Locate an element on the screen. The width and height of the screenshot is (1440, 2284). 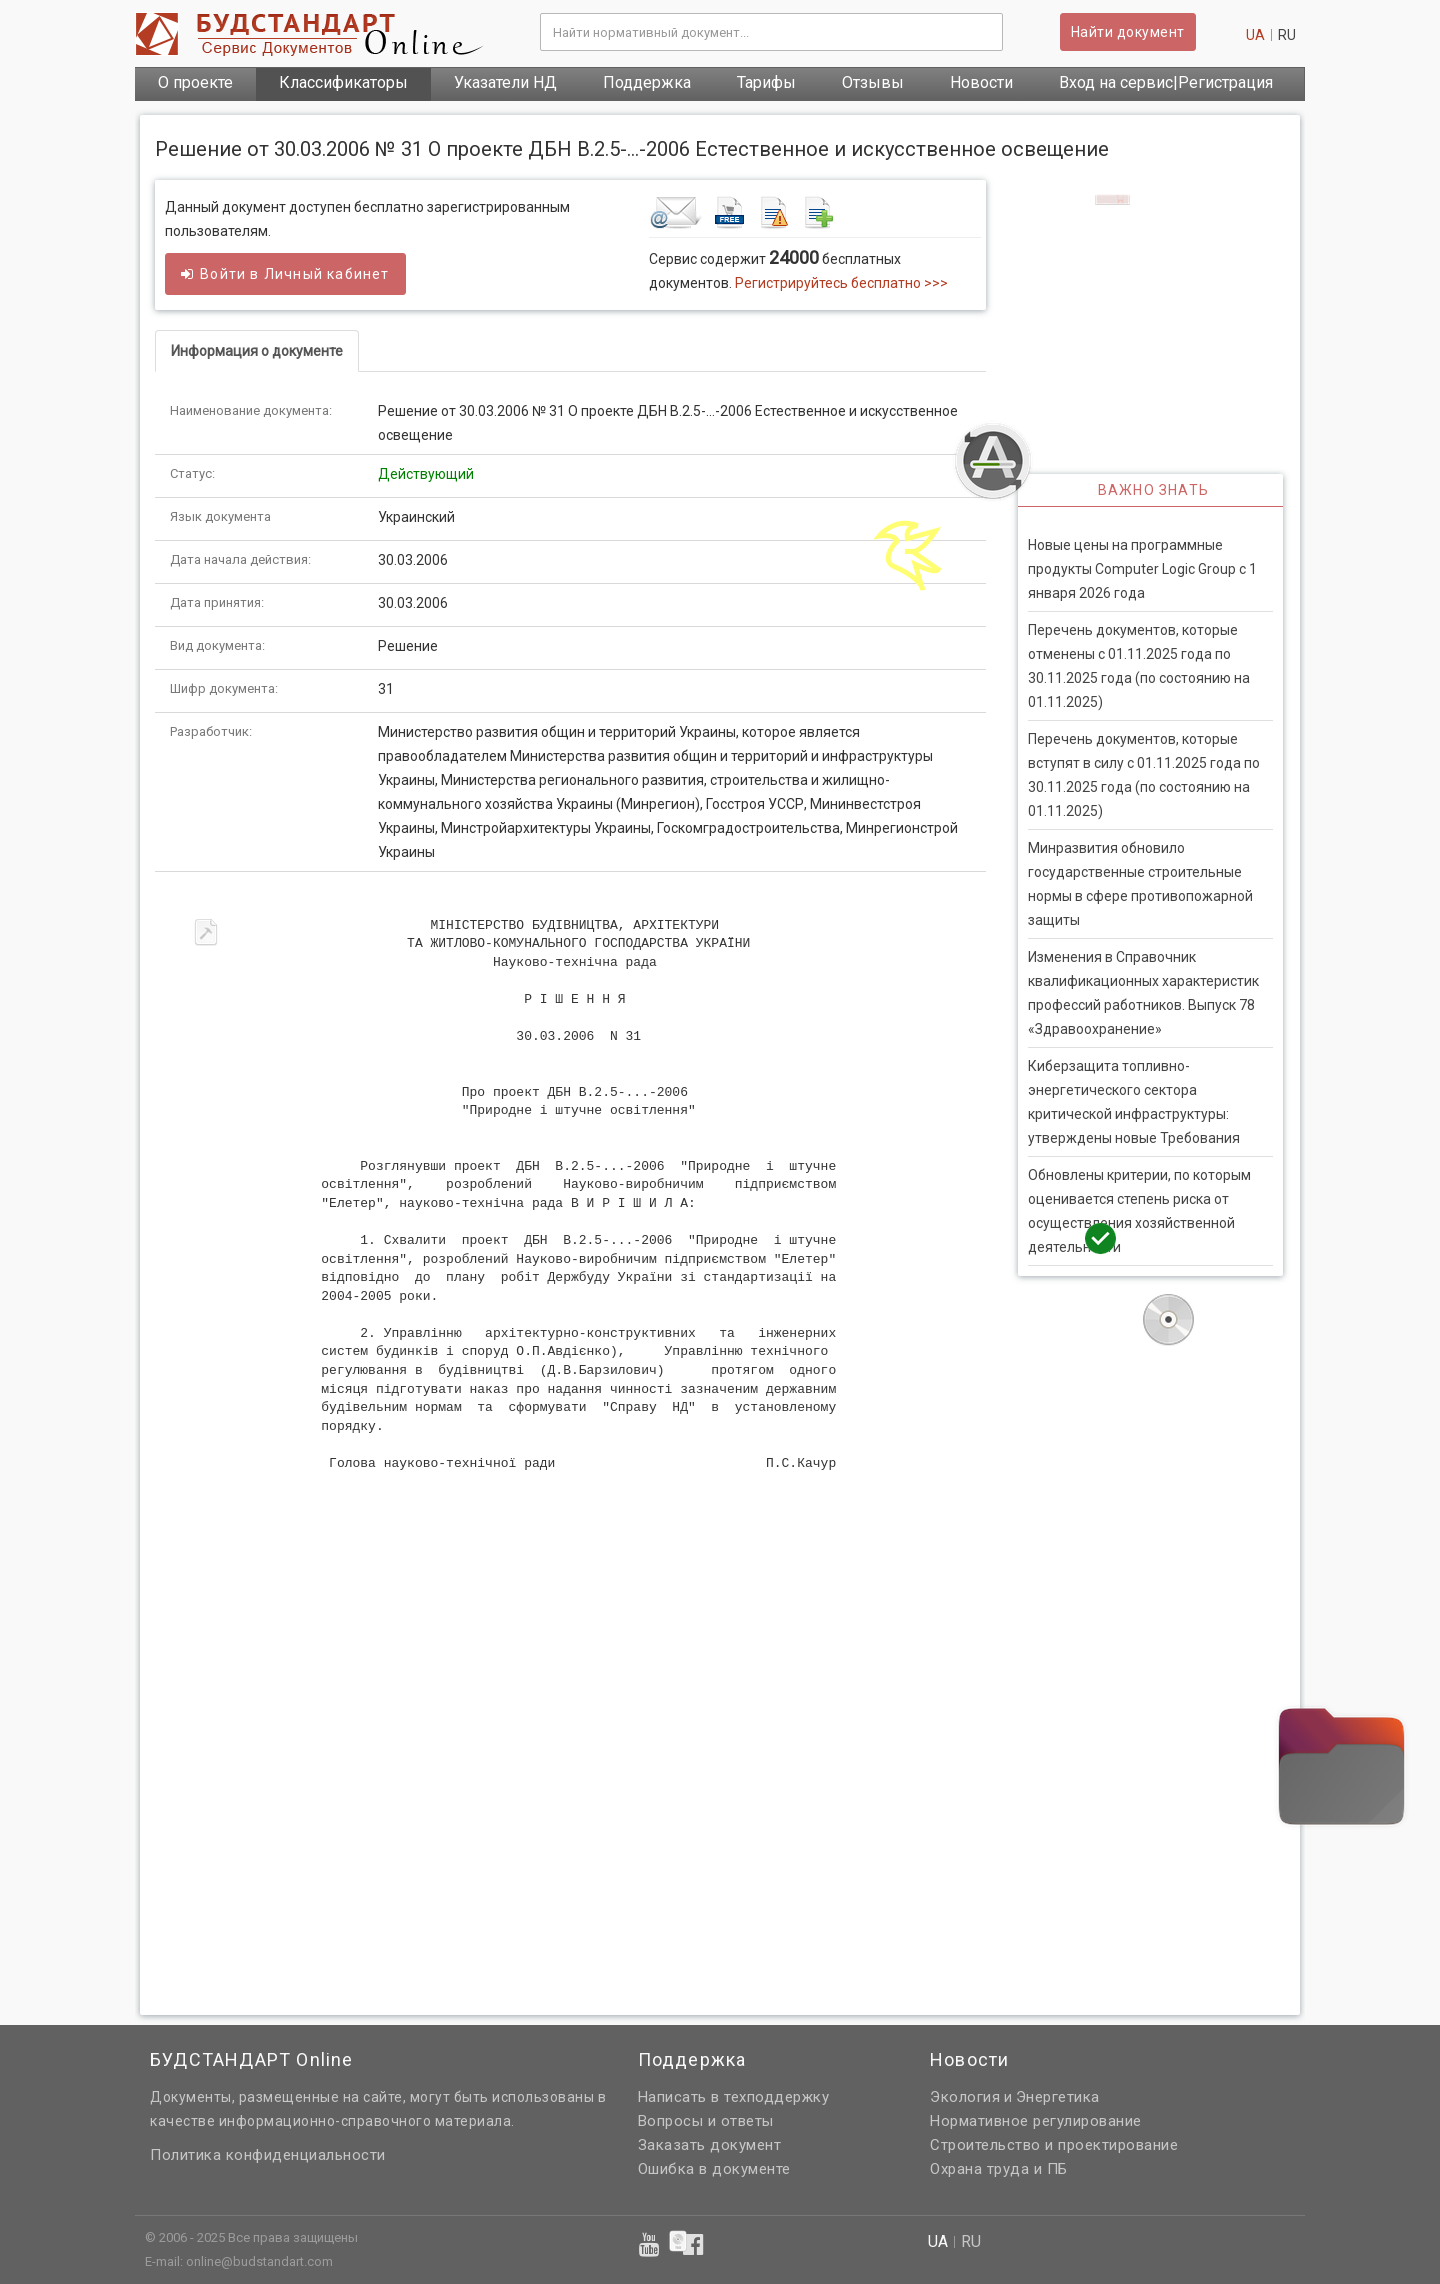
open the software updater application is located at coordinates (993, 461).